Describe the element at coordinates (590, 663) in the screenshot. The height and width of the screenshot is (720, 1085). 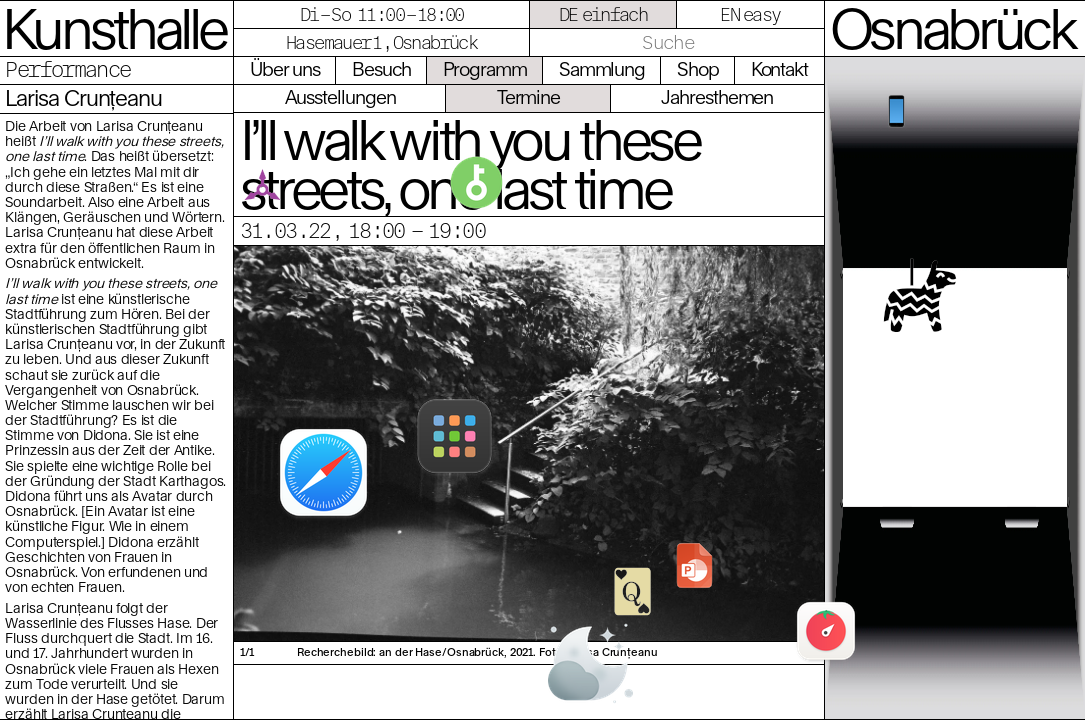
I see `indicates partly cloudy conditions at night` at that location.